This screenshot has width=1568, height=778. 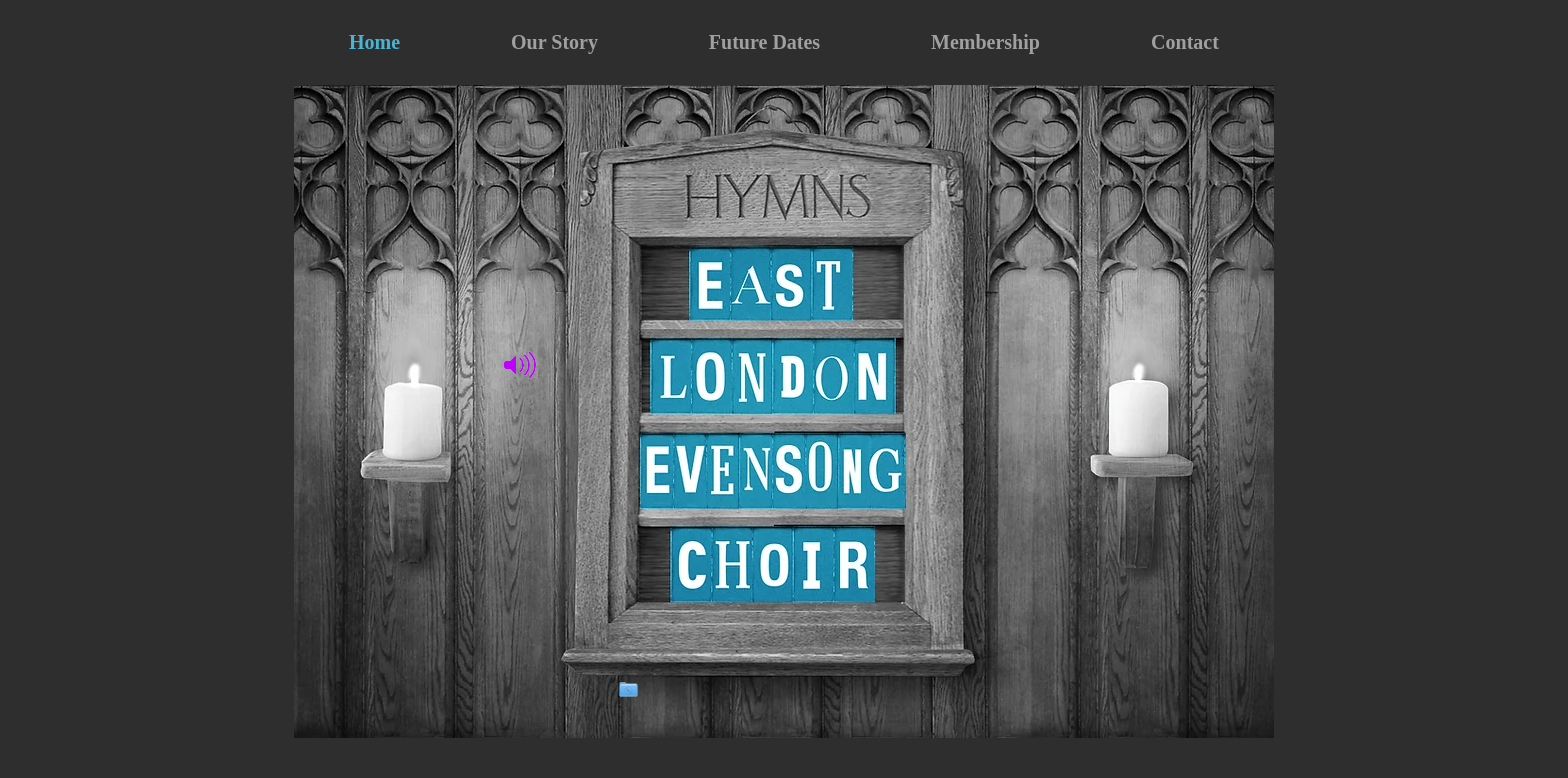 I want to click on adjust speaker or audio output settings, so click(x=520, y=365).